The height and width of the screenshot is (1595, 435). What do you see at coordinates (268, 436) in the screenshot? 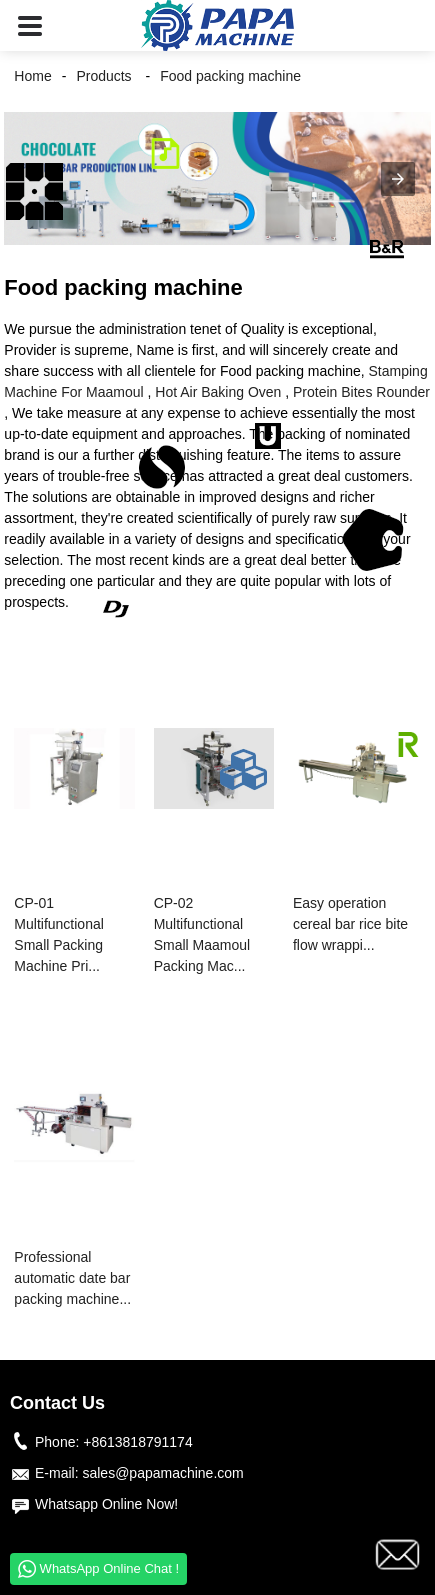
I see `visit unpkg CDN service` at bounding box center [268, 436].